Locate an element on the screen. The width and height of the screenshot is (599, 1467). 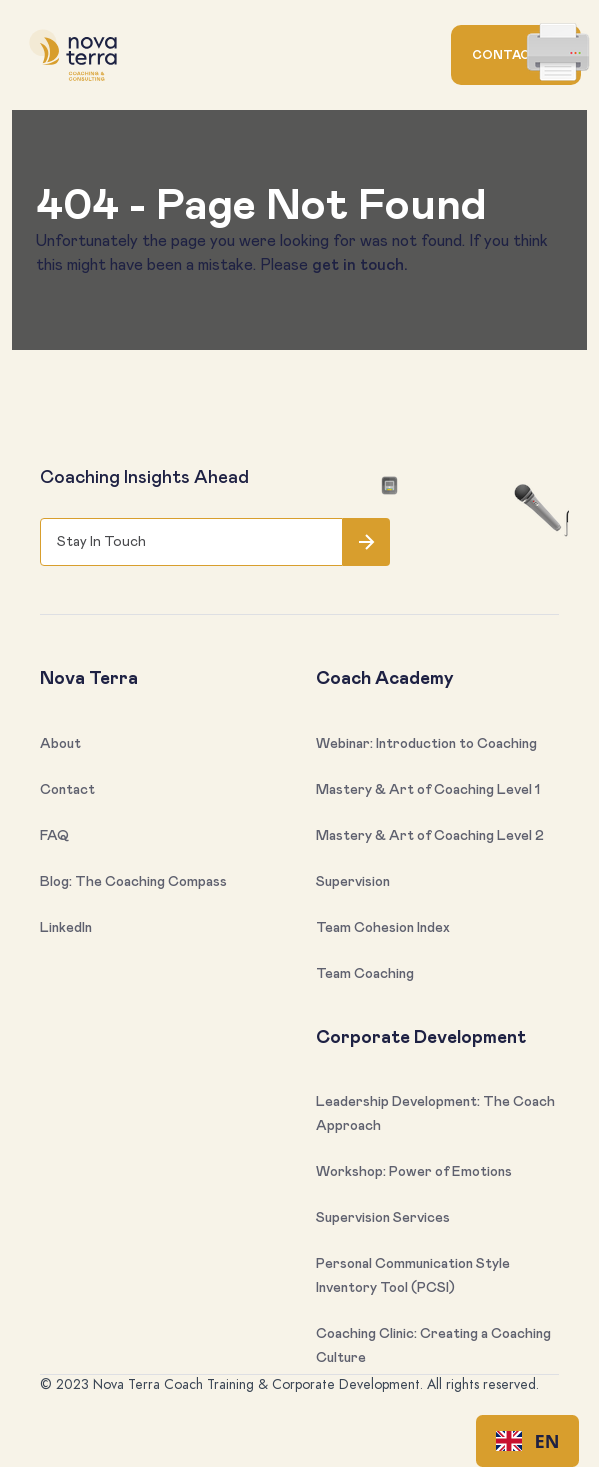
game boy advance ROM file is located at coordinates (389, 485).